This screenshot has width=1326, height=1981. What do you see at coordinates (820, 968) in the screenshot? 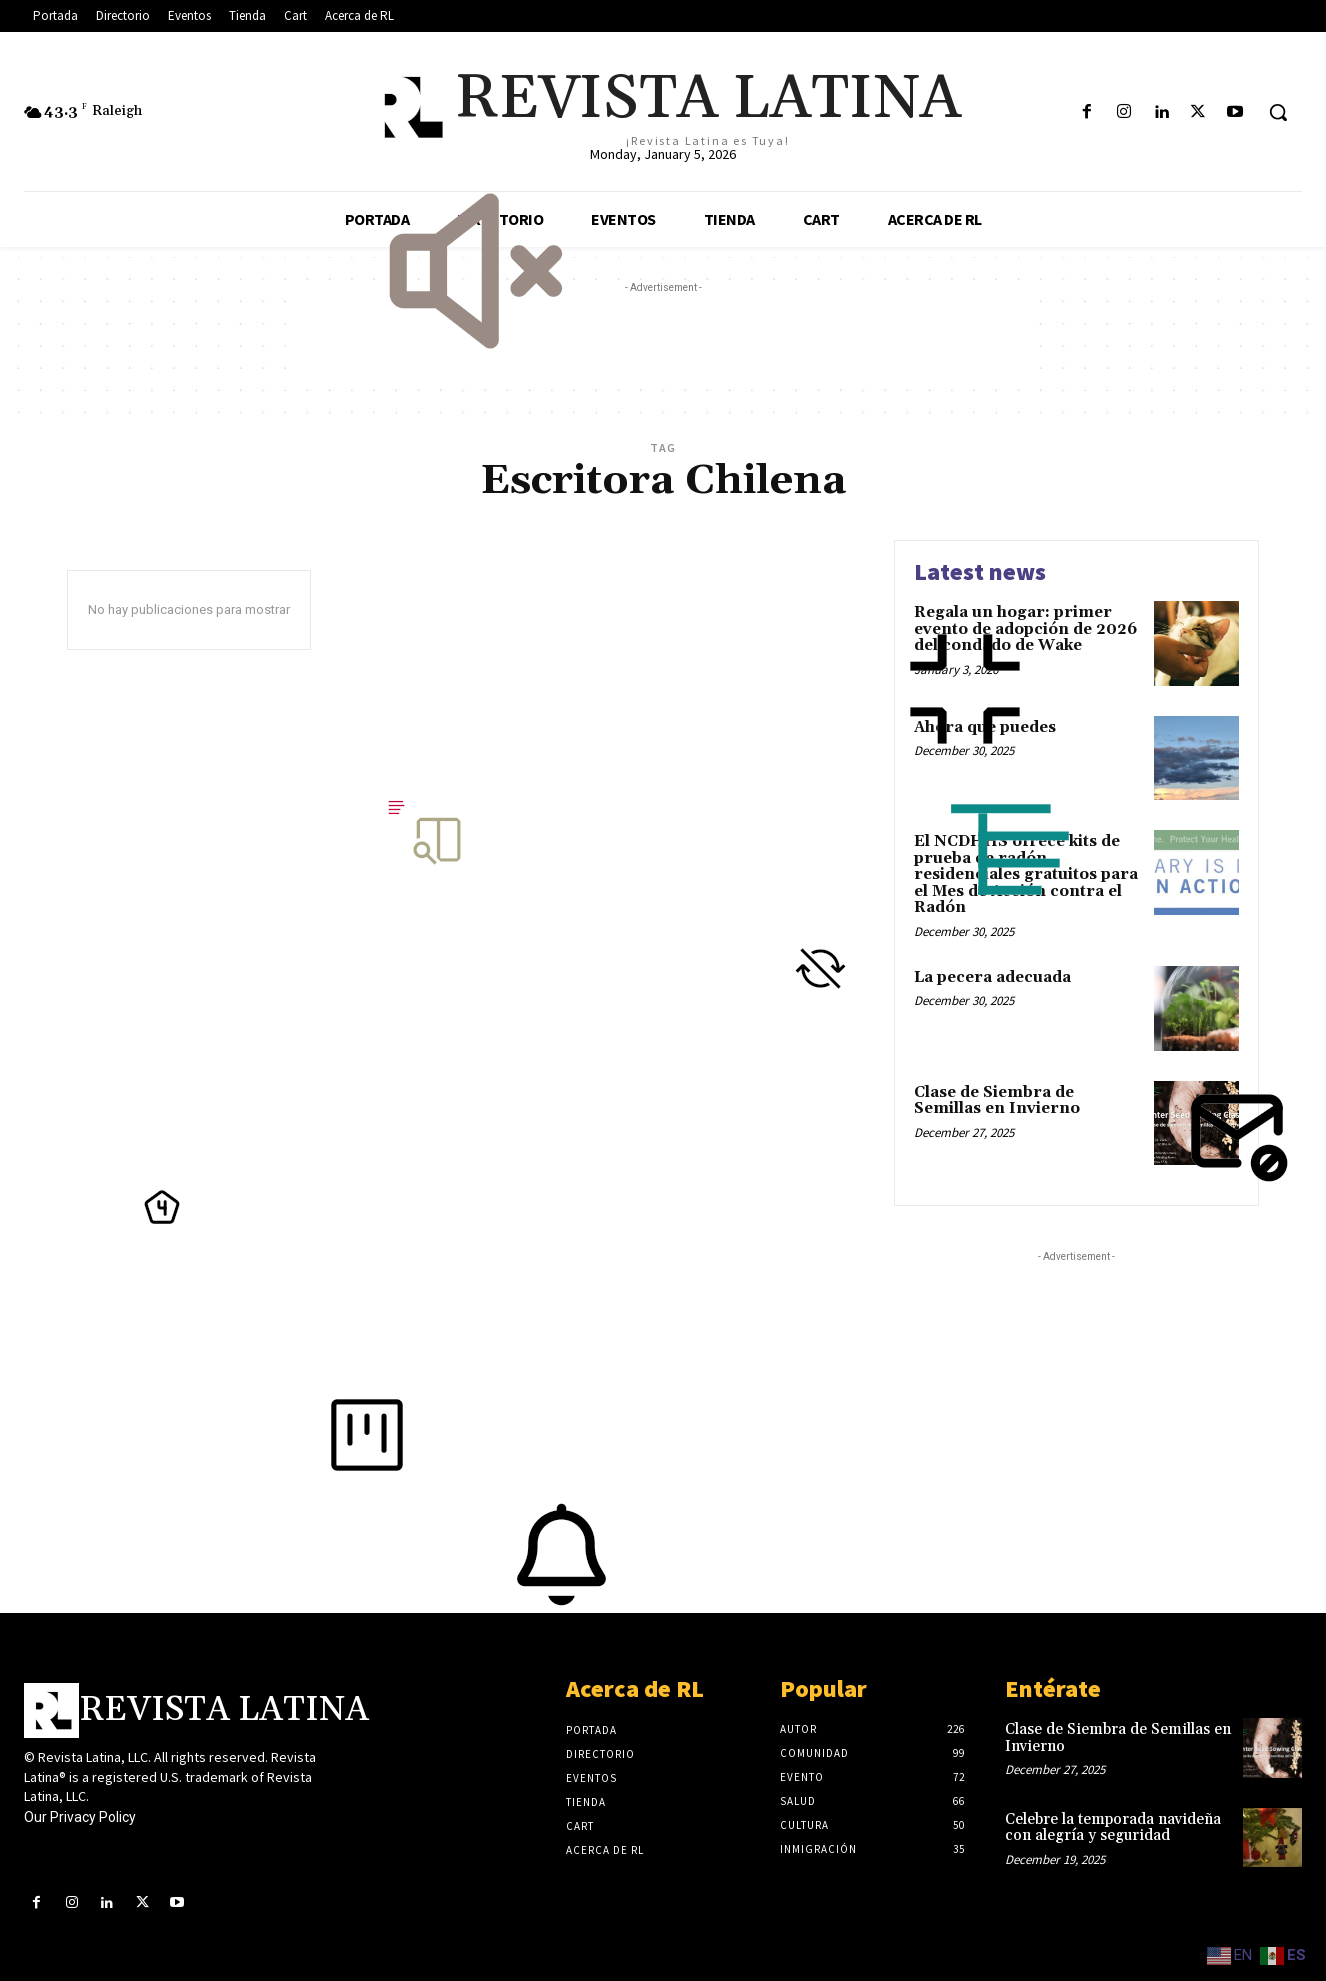
I see `sync is disabled or paused` at bounding box center [820, 968].